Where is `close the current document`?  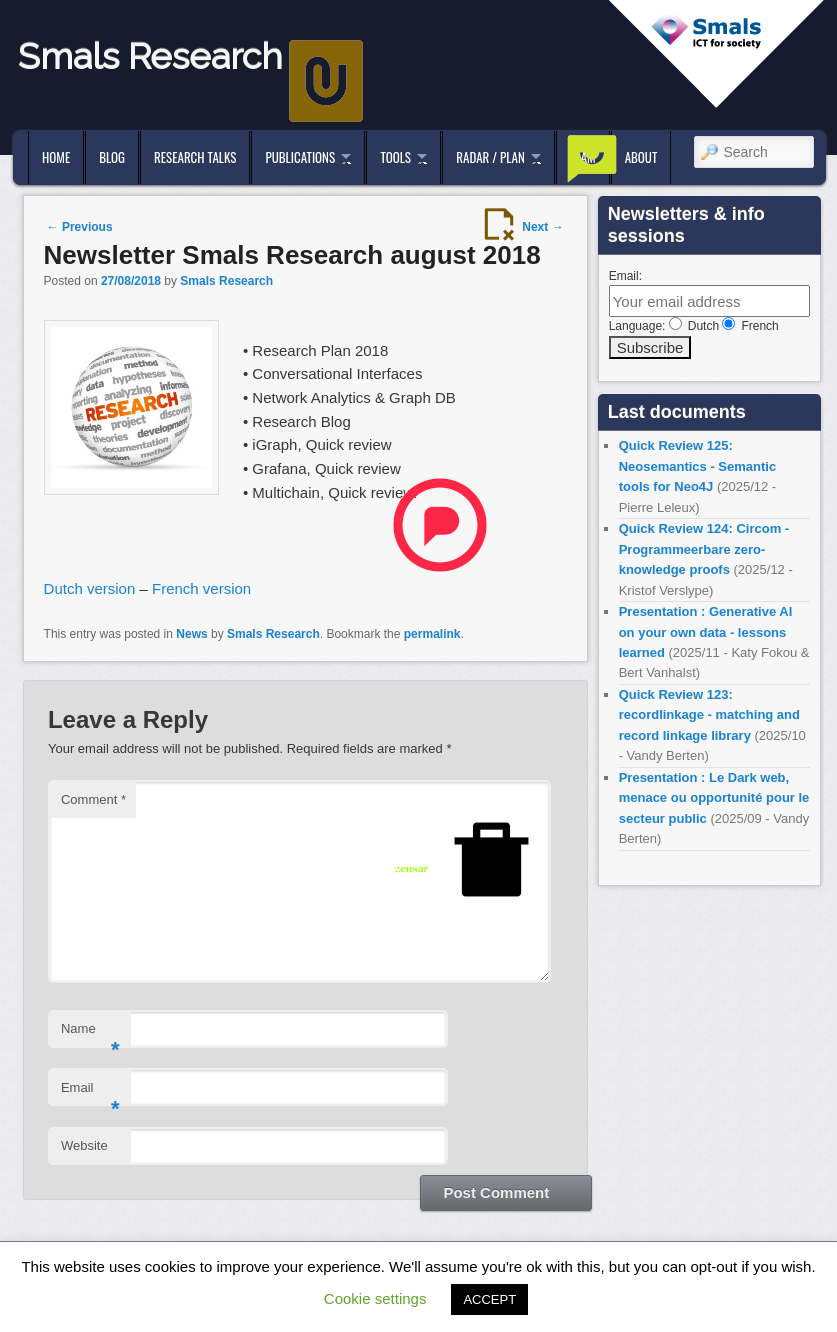 close the current document is located at coordinates (499, 224).